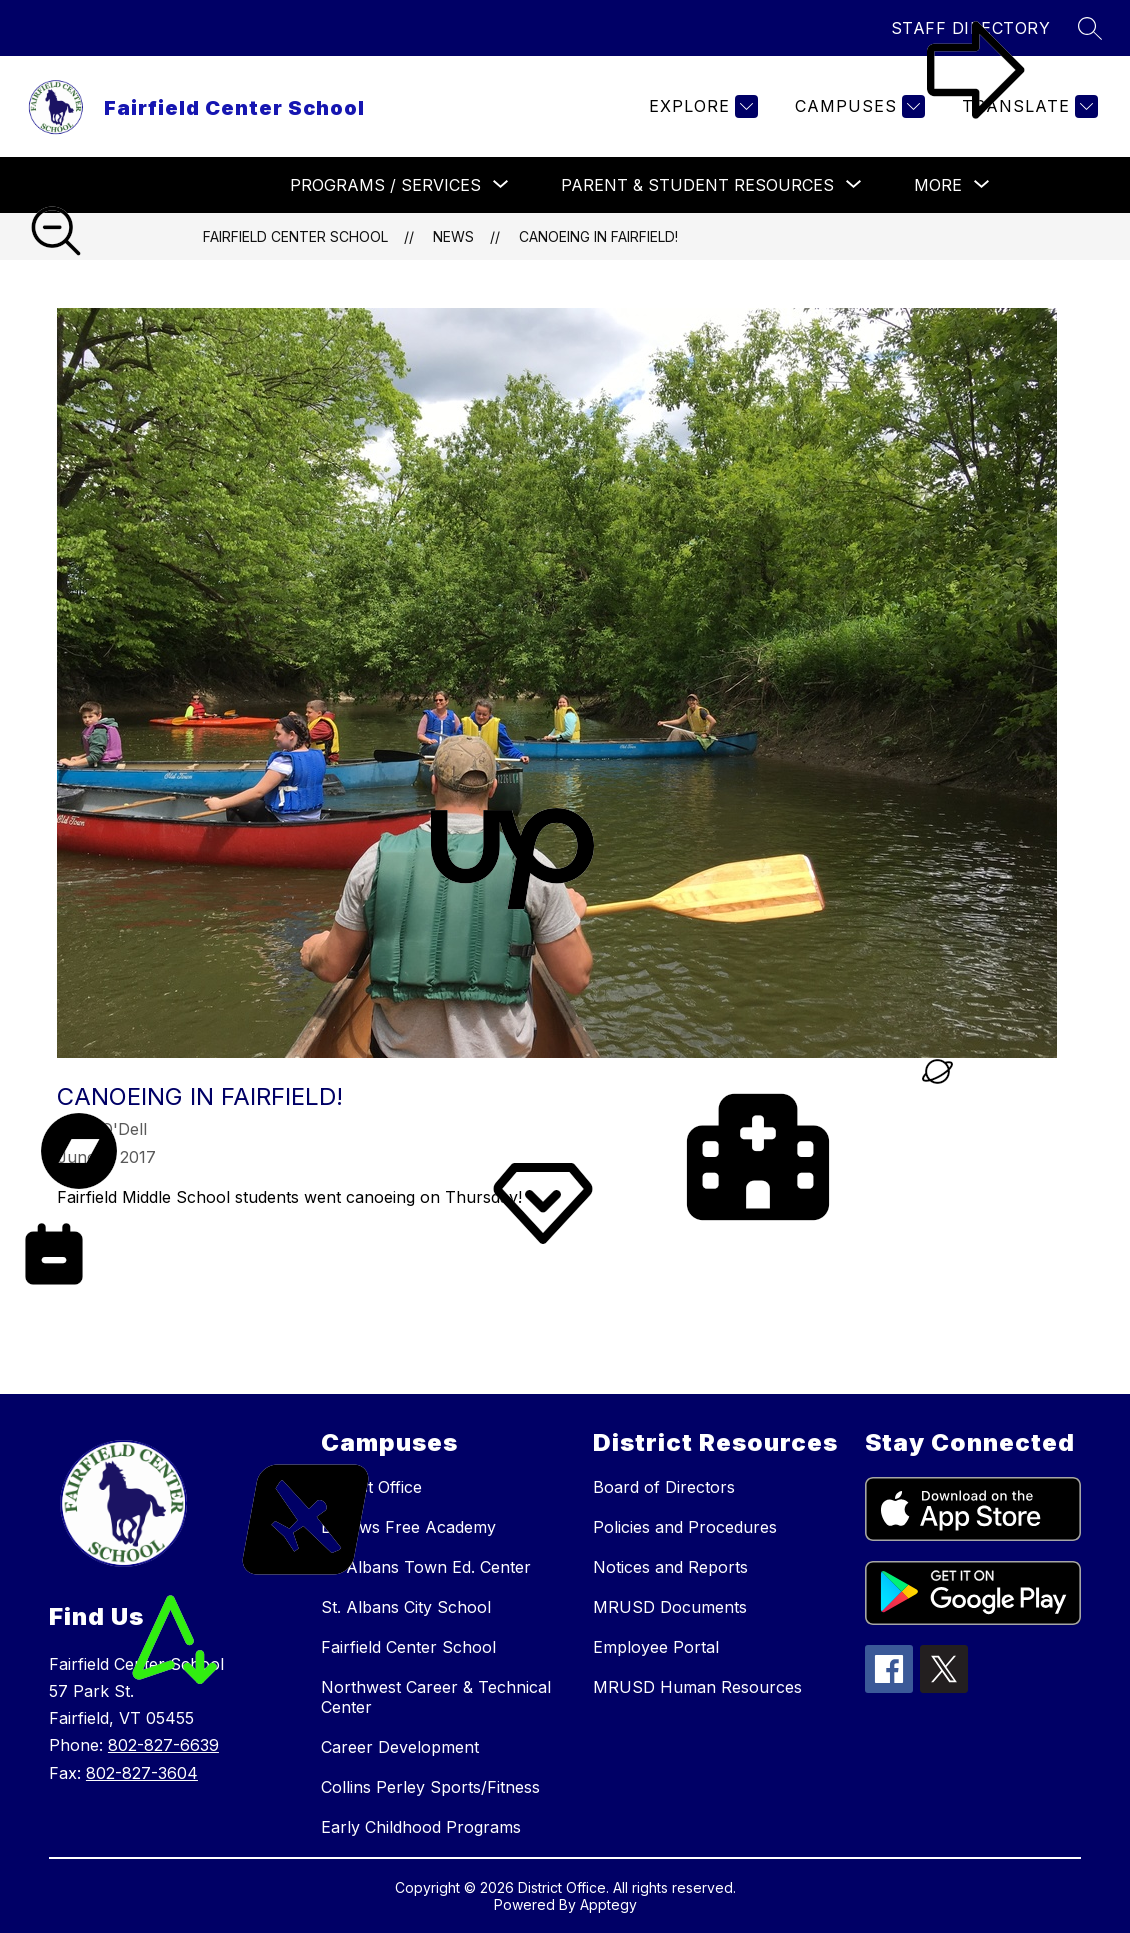 This screenshot has height=1933, width=1130. I want to click on navigate downward or scroll down, so click(170, 1637).